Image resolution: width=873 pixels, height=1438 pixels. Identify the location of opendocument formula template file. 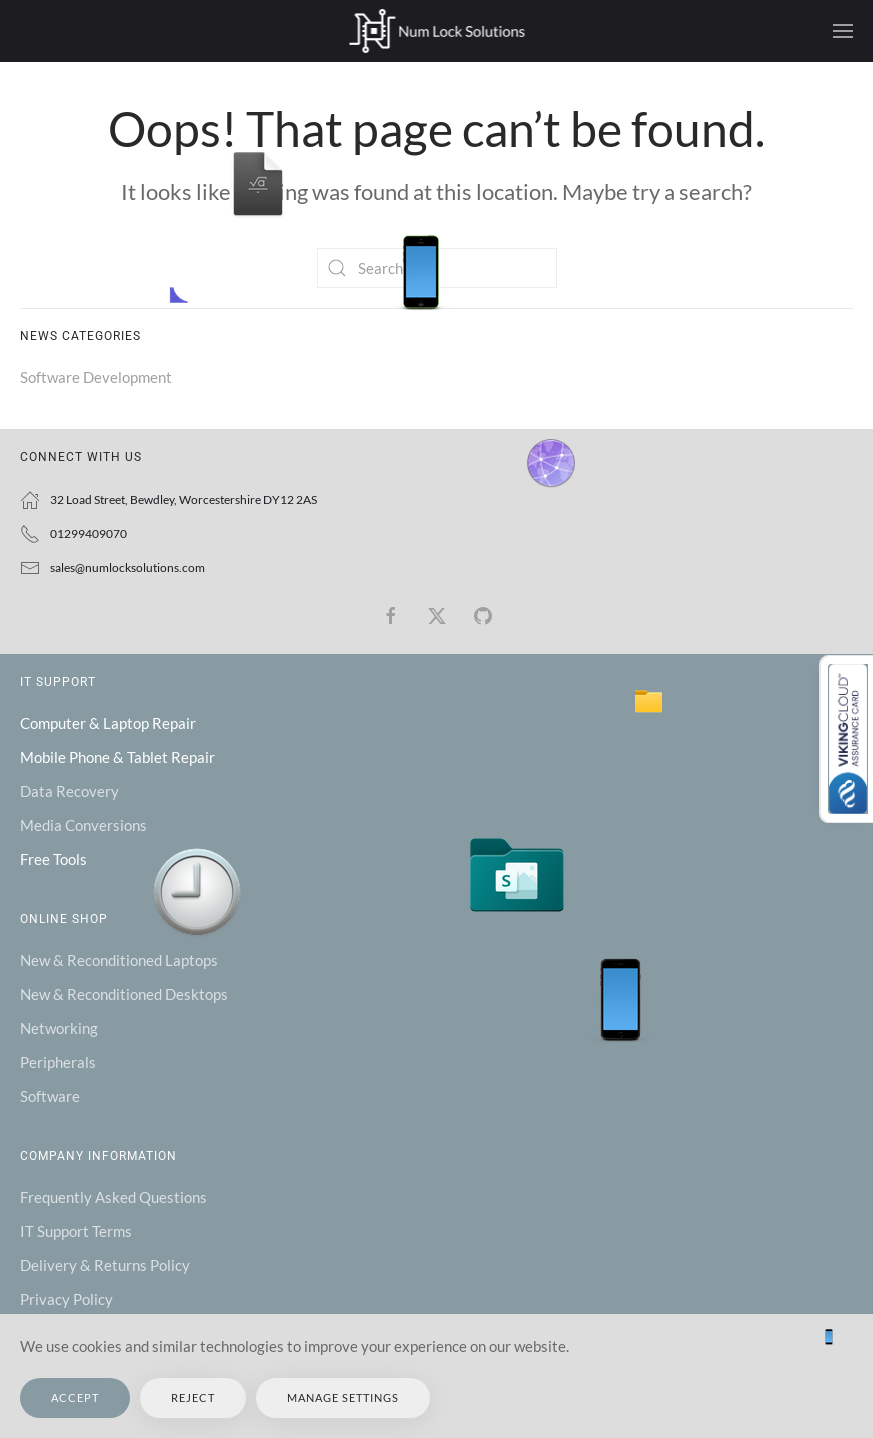
(258, 185).